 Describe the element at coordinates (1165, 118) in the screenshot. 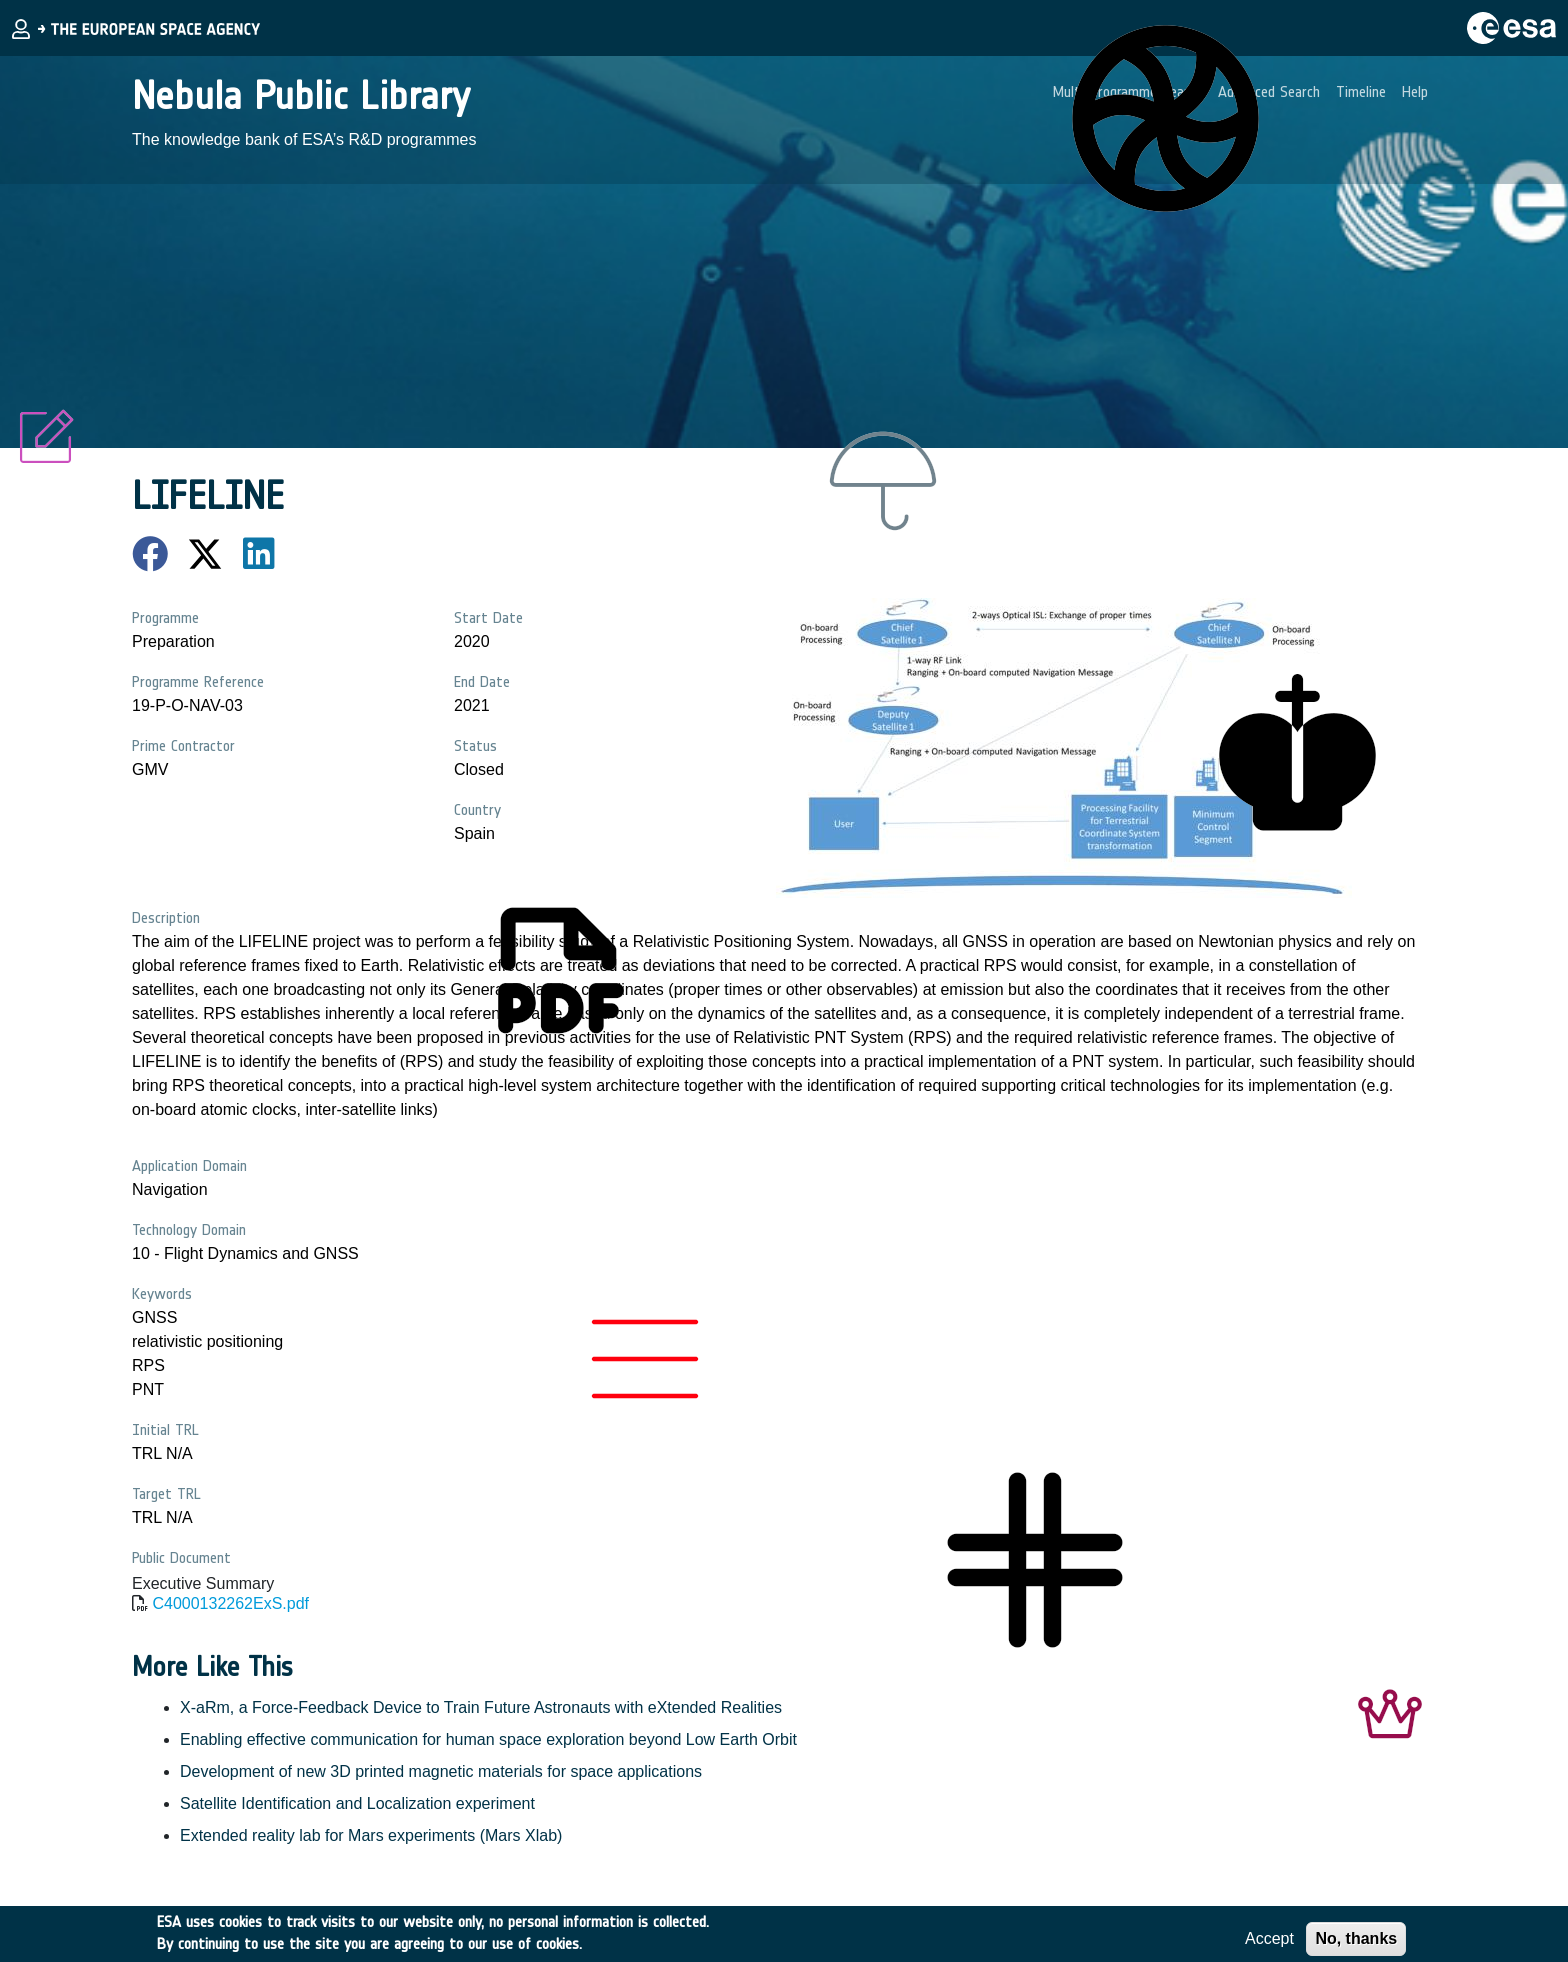

I see `indicates loading or processing in progress` at that location.